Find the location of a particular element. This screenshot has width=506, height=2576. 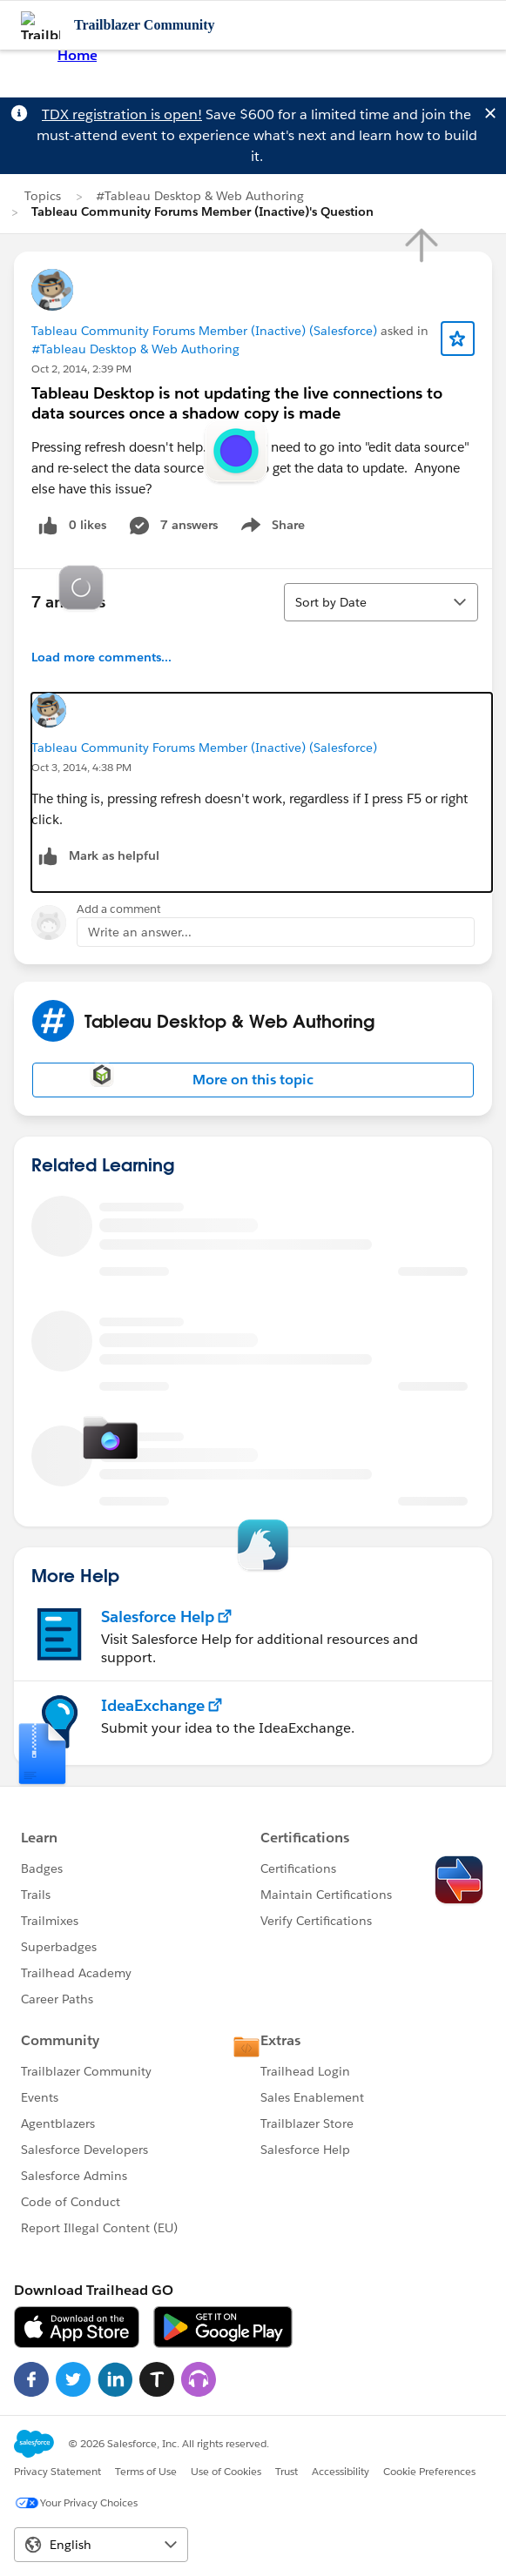

open mercury browser app is located at coordinates (236, 451).